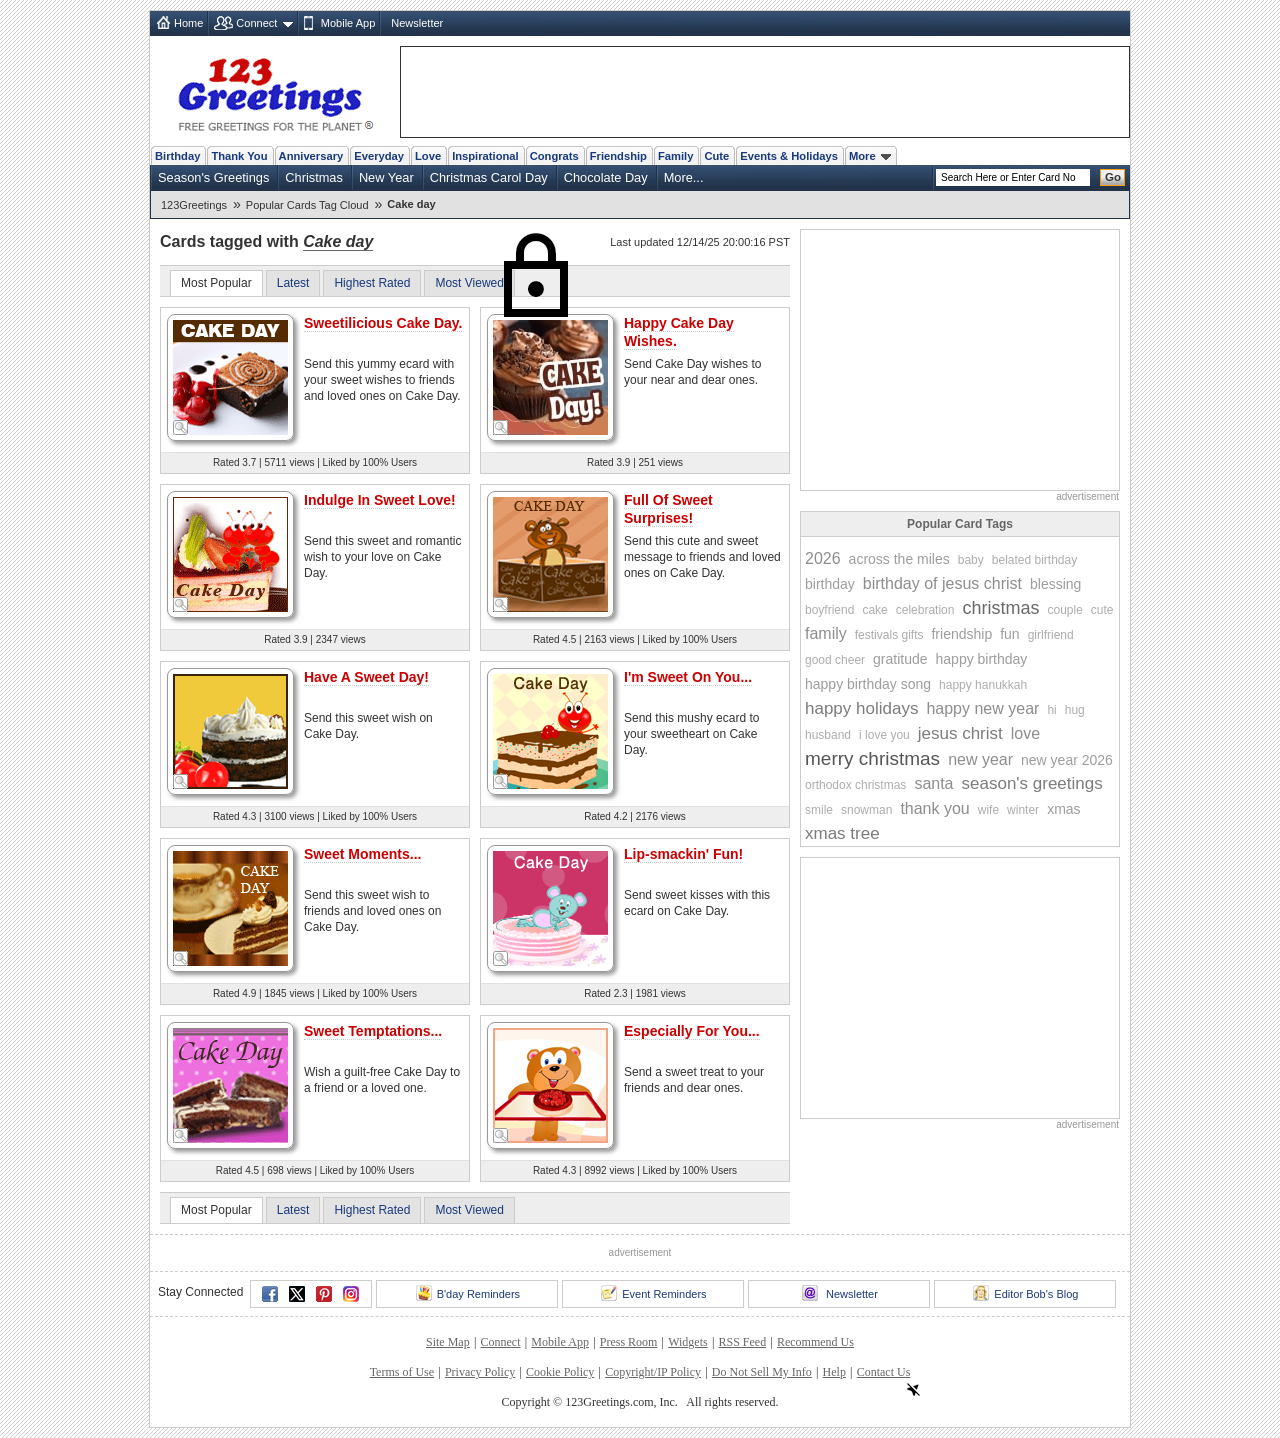 Image resolution: width=1280 pixels, height=1438 pixels. What do you see at coordinates (536, 277) in the screenshot?
I see `indicates a locked or secured item` at bounding box center [536, 277].